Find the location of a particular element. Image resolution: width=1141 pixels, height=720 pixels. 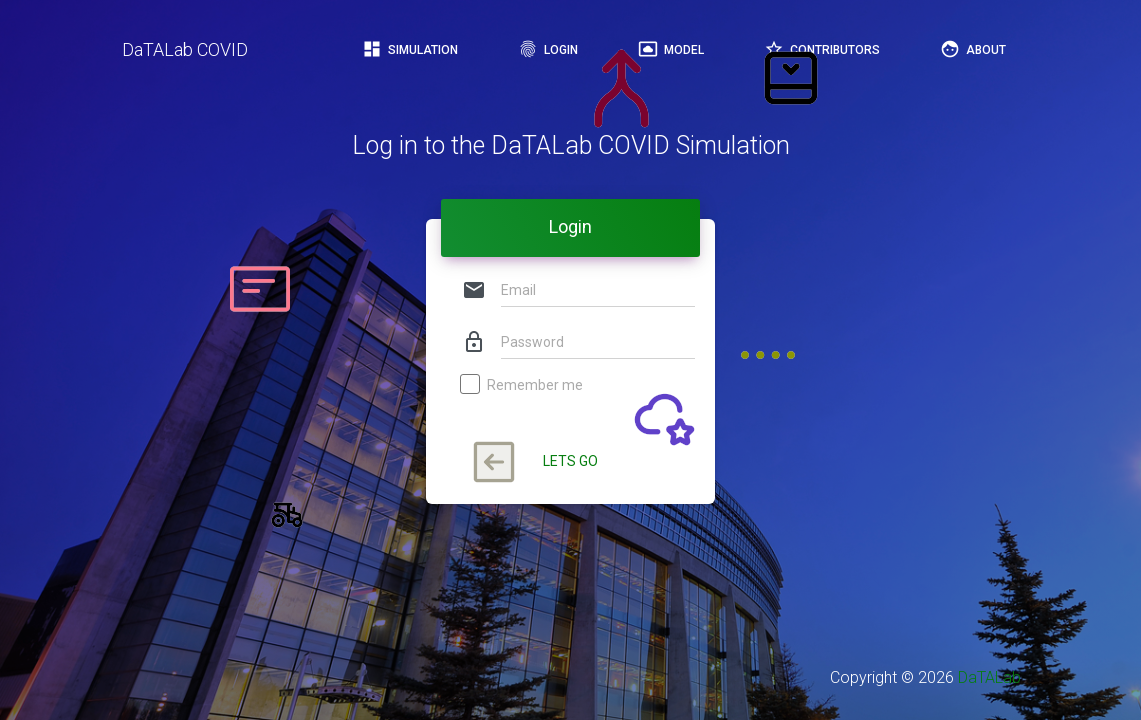

view or create a note is located at coordinates (260, 289).